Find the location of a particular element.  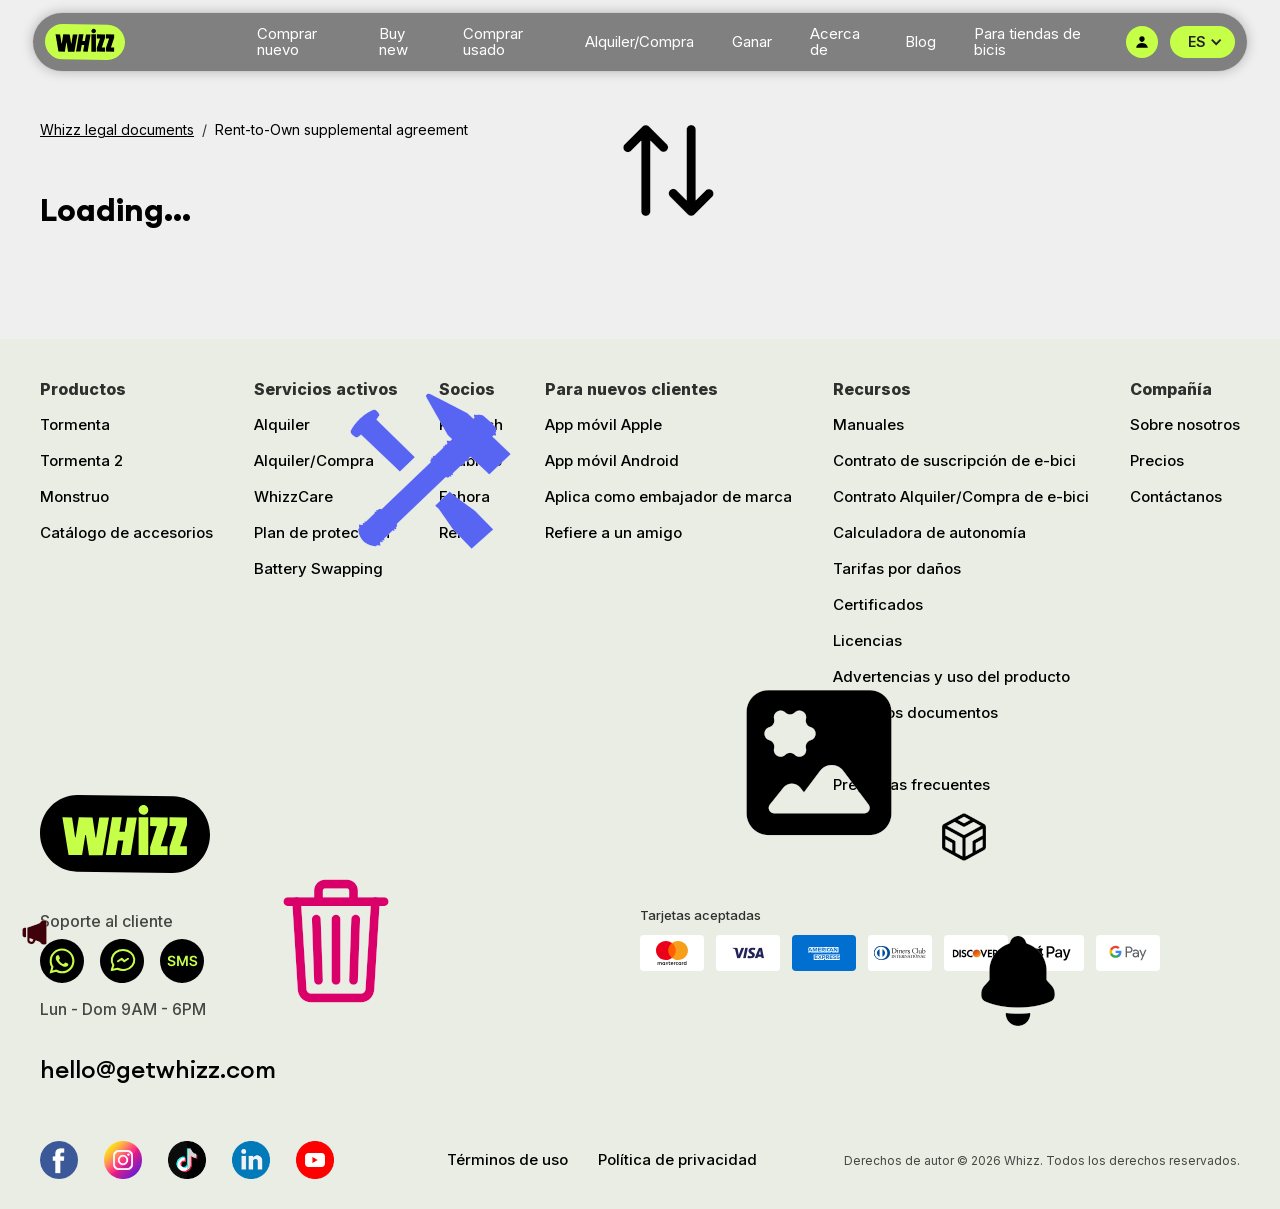

open CodeSandbox development environment is located at coordinates (964, 837).